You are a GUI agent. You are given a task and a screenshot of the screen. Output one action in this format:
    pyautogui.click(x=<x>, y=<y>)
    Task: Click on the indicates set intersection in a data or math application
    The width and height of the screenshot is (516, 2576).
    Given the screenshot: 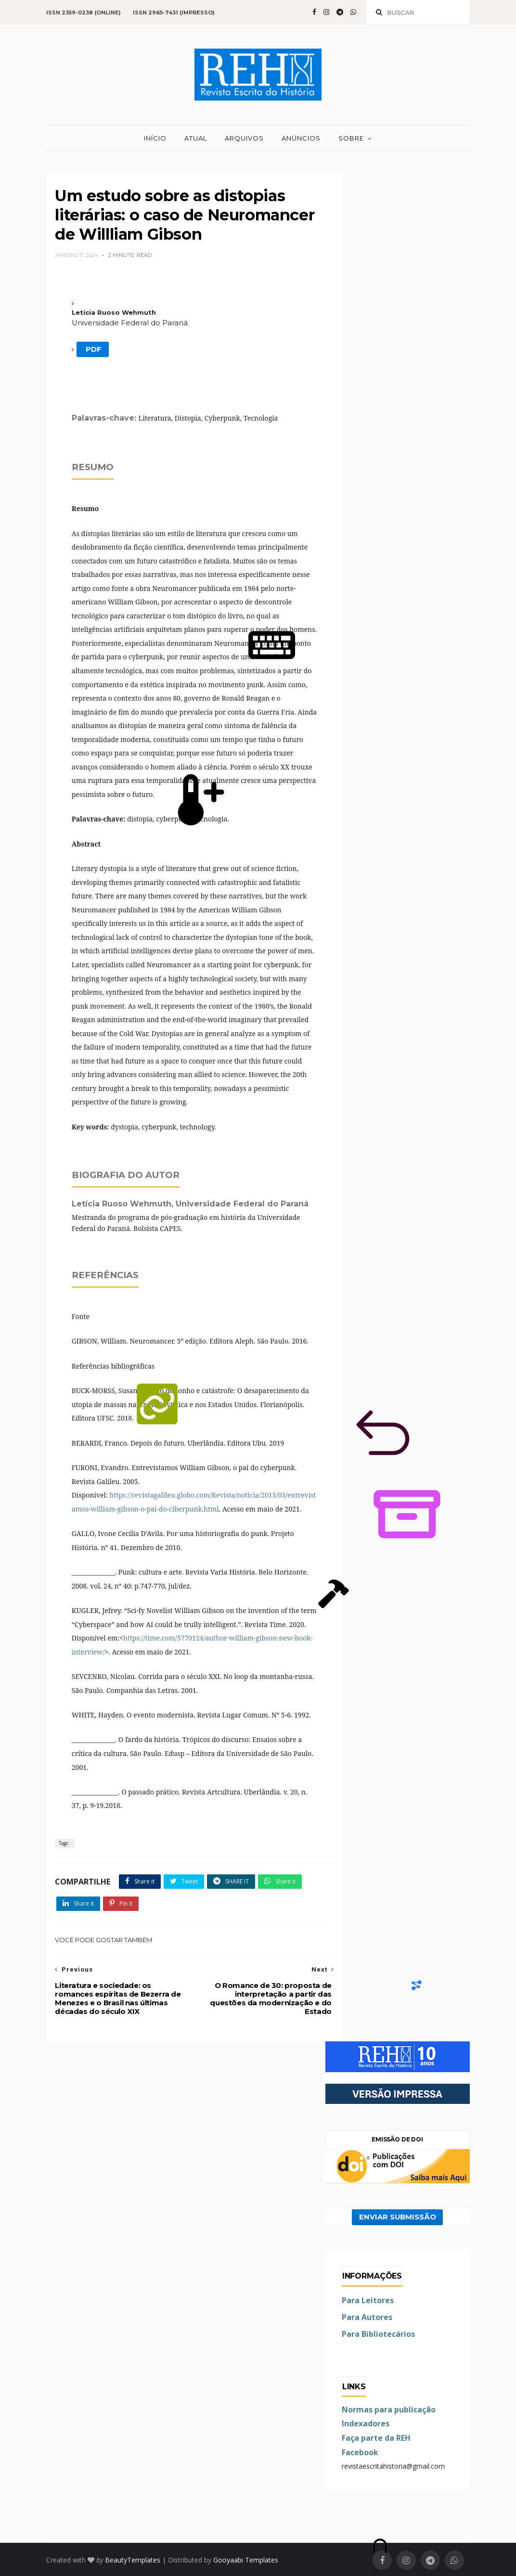 What is the action you would take?
    pyautogui.click(x=380, y=2546)
    